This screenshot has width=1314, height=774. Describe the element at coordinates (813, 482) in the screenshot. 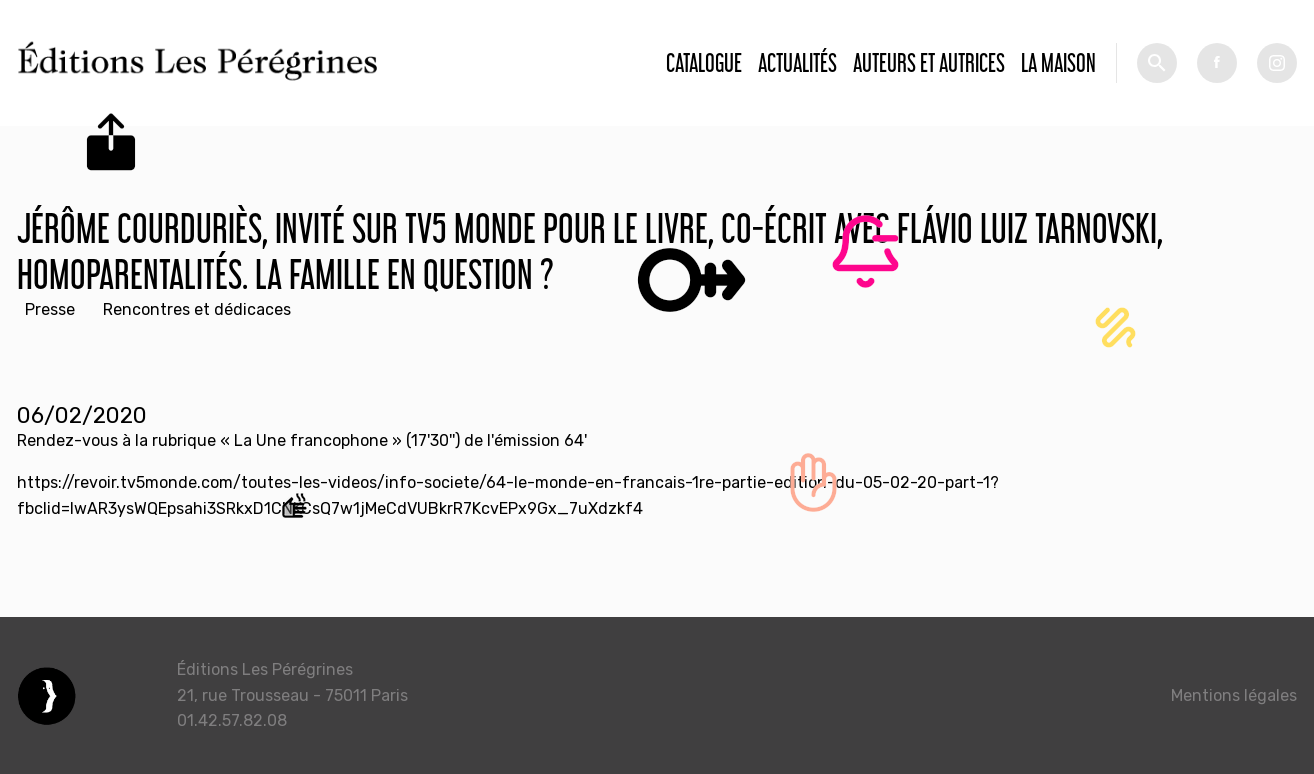

I see `stop or pause an action` at that location.